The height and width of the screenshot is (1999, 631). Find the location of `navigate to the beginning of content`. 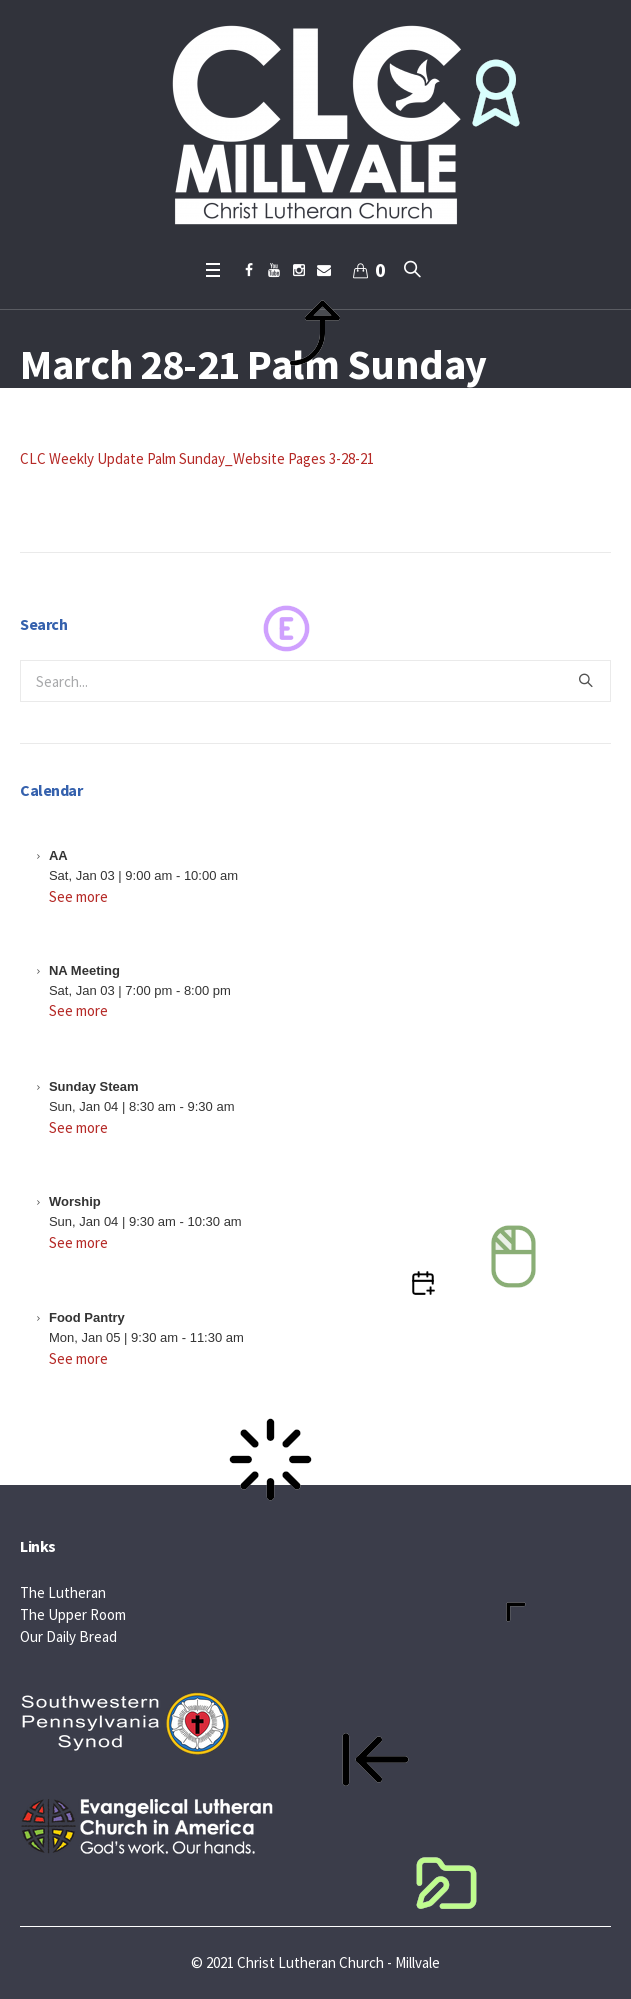

navigate to the beginning of content is located at coordinates (375, 1759).